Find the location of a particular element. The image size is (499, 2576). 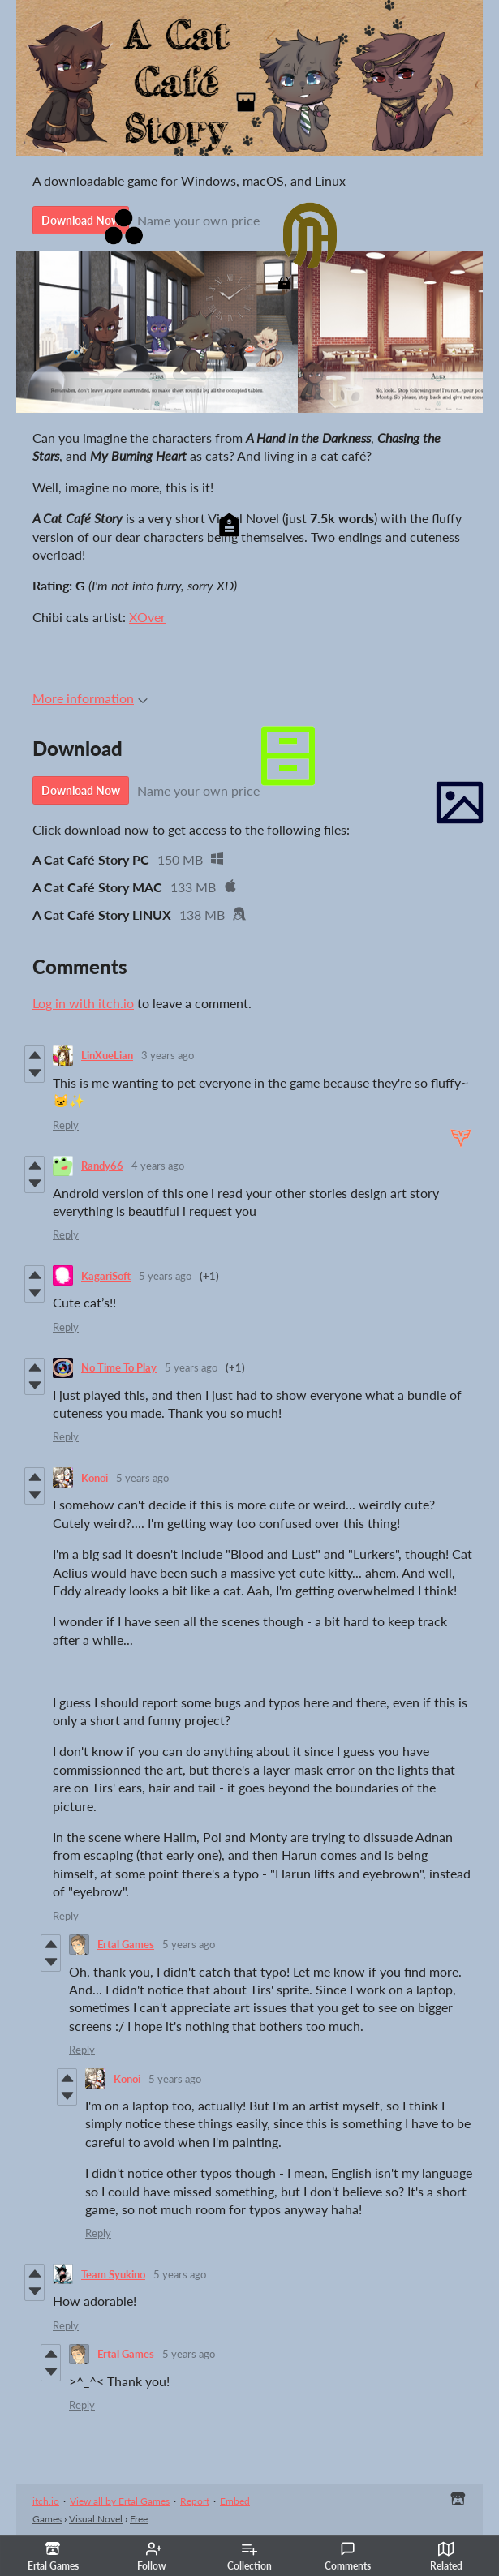

authenticate with fingerprint biometrics is located at coordinates (310, 235).